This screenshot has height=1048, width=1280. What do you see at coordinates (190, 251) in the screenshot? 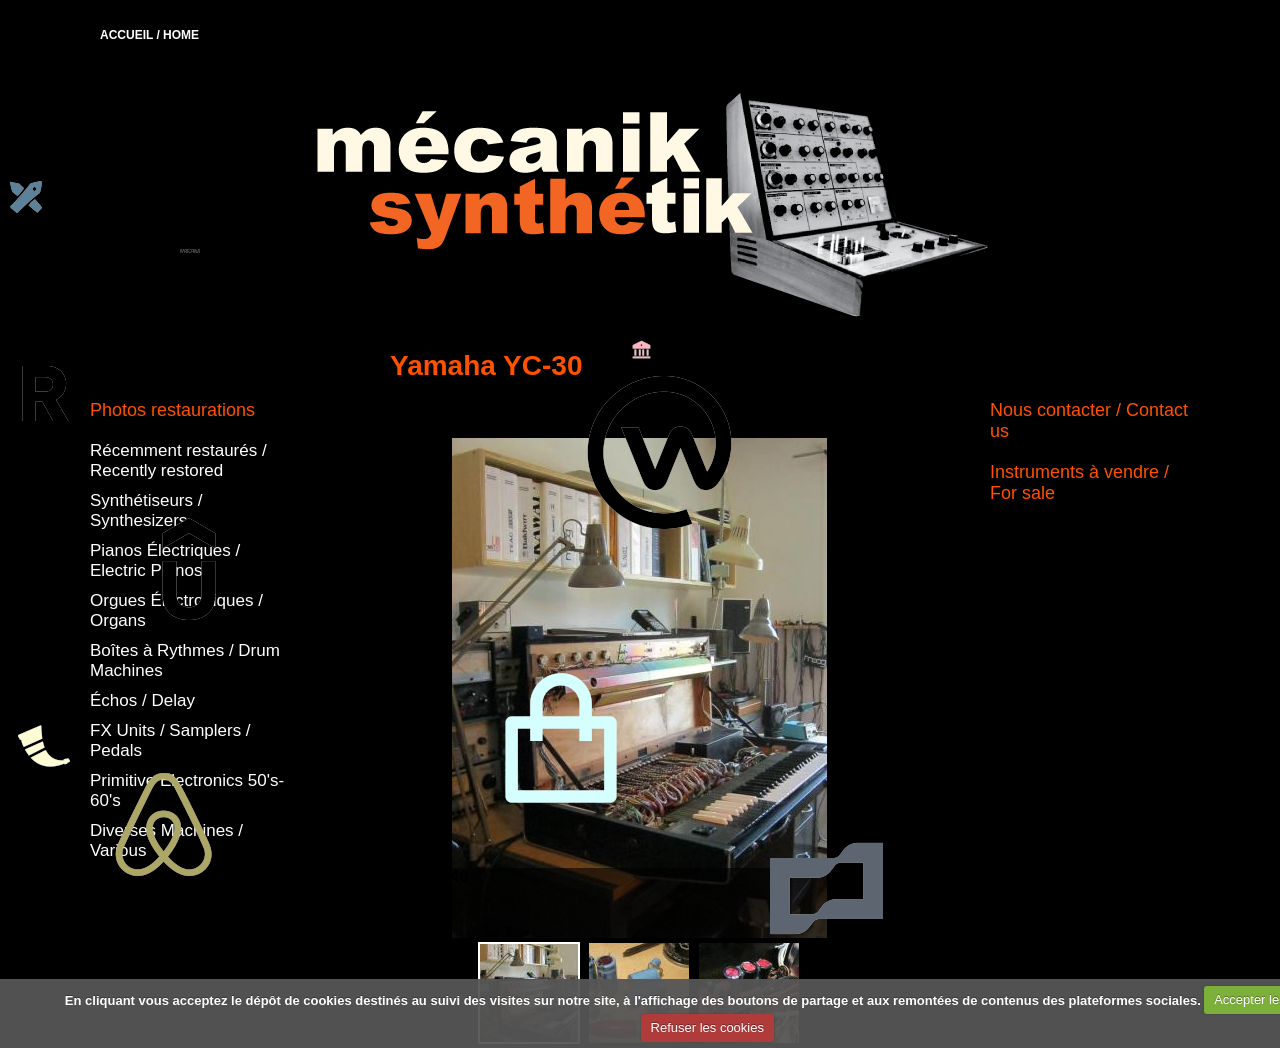
I see `Sartorius company logo` at bounding box center [190, 251].